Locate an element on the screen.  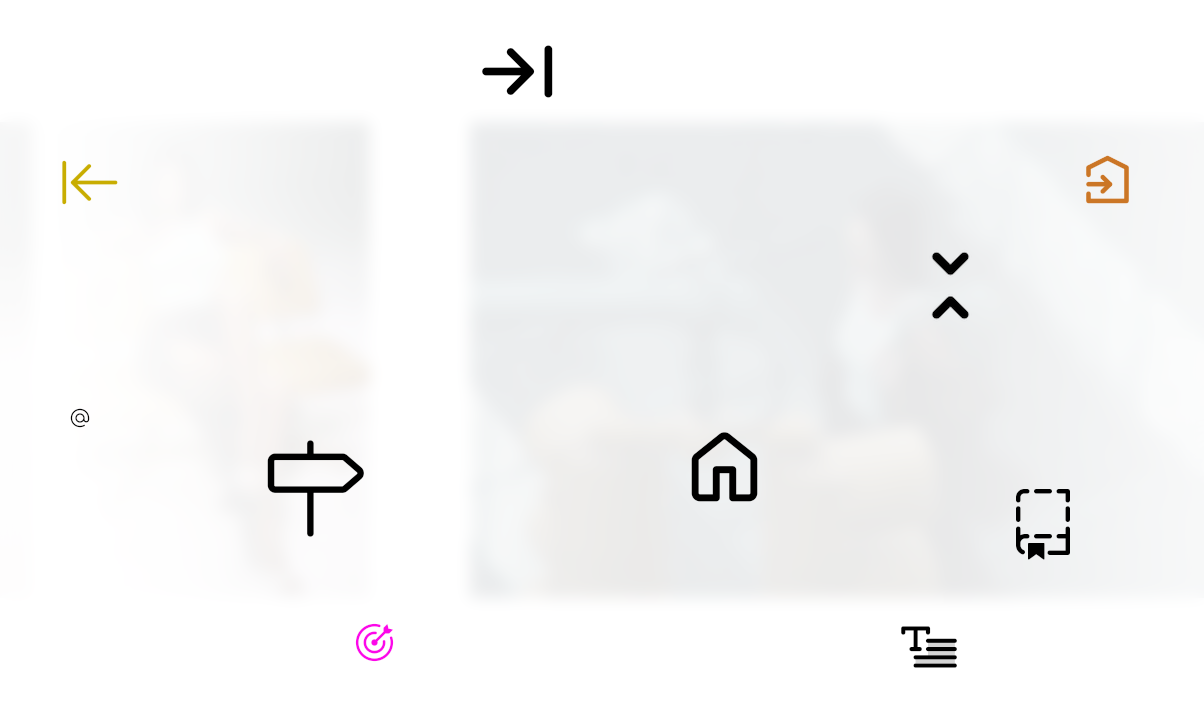
collapse expanded content is located at coordinates (950, 285).